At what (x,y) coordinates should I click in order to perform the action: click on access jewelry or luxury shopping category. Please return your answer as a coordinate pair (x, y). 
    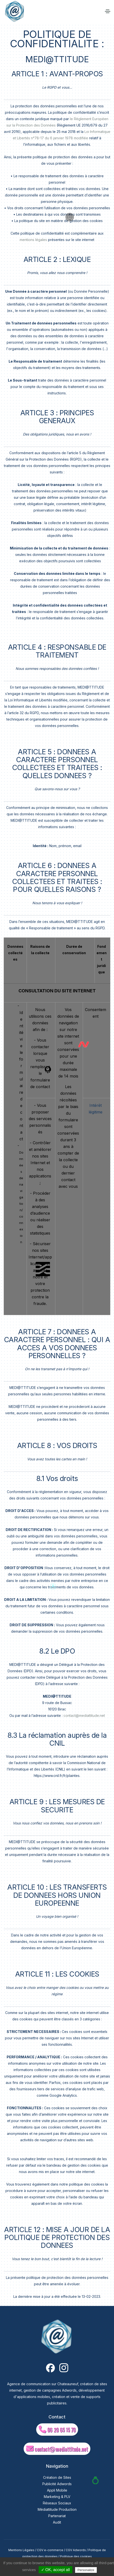
    Looking at the image, I should click on (95, 2480).